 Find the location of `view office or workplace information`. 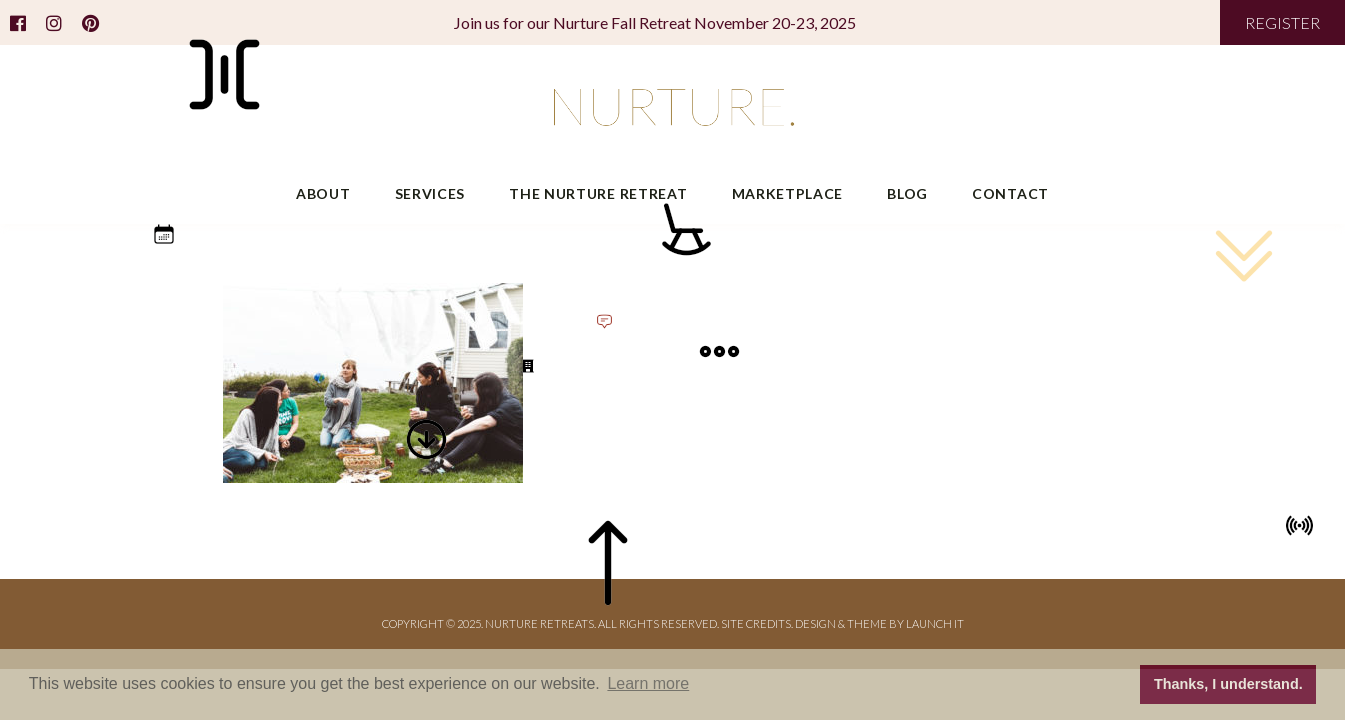

view office or workplace information is located at coordinates (528, 366).